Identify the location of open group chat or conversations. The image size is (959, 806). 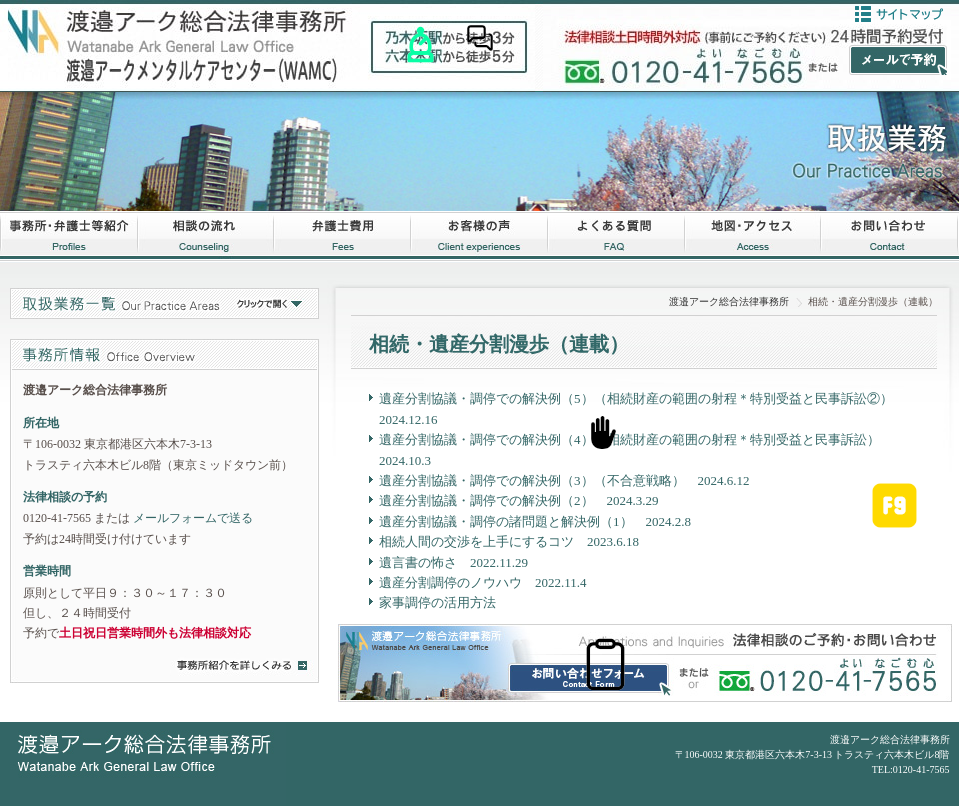
(480, 38).